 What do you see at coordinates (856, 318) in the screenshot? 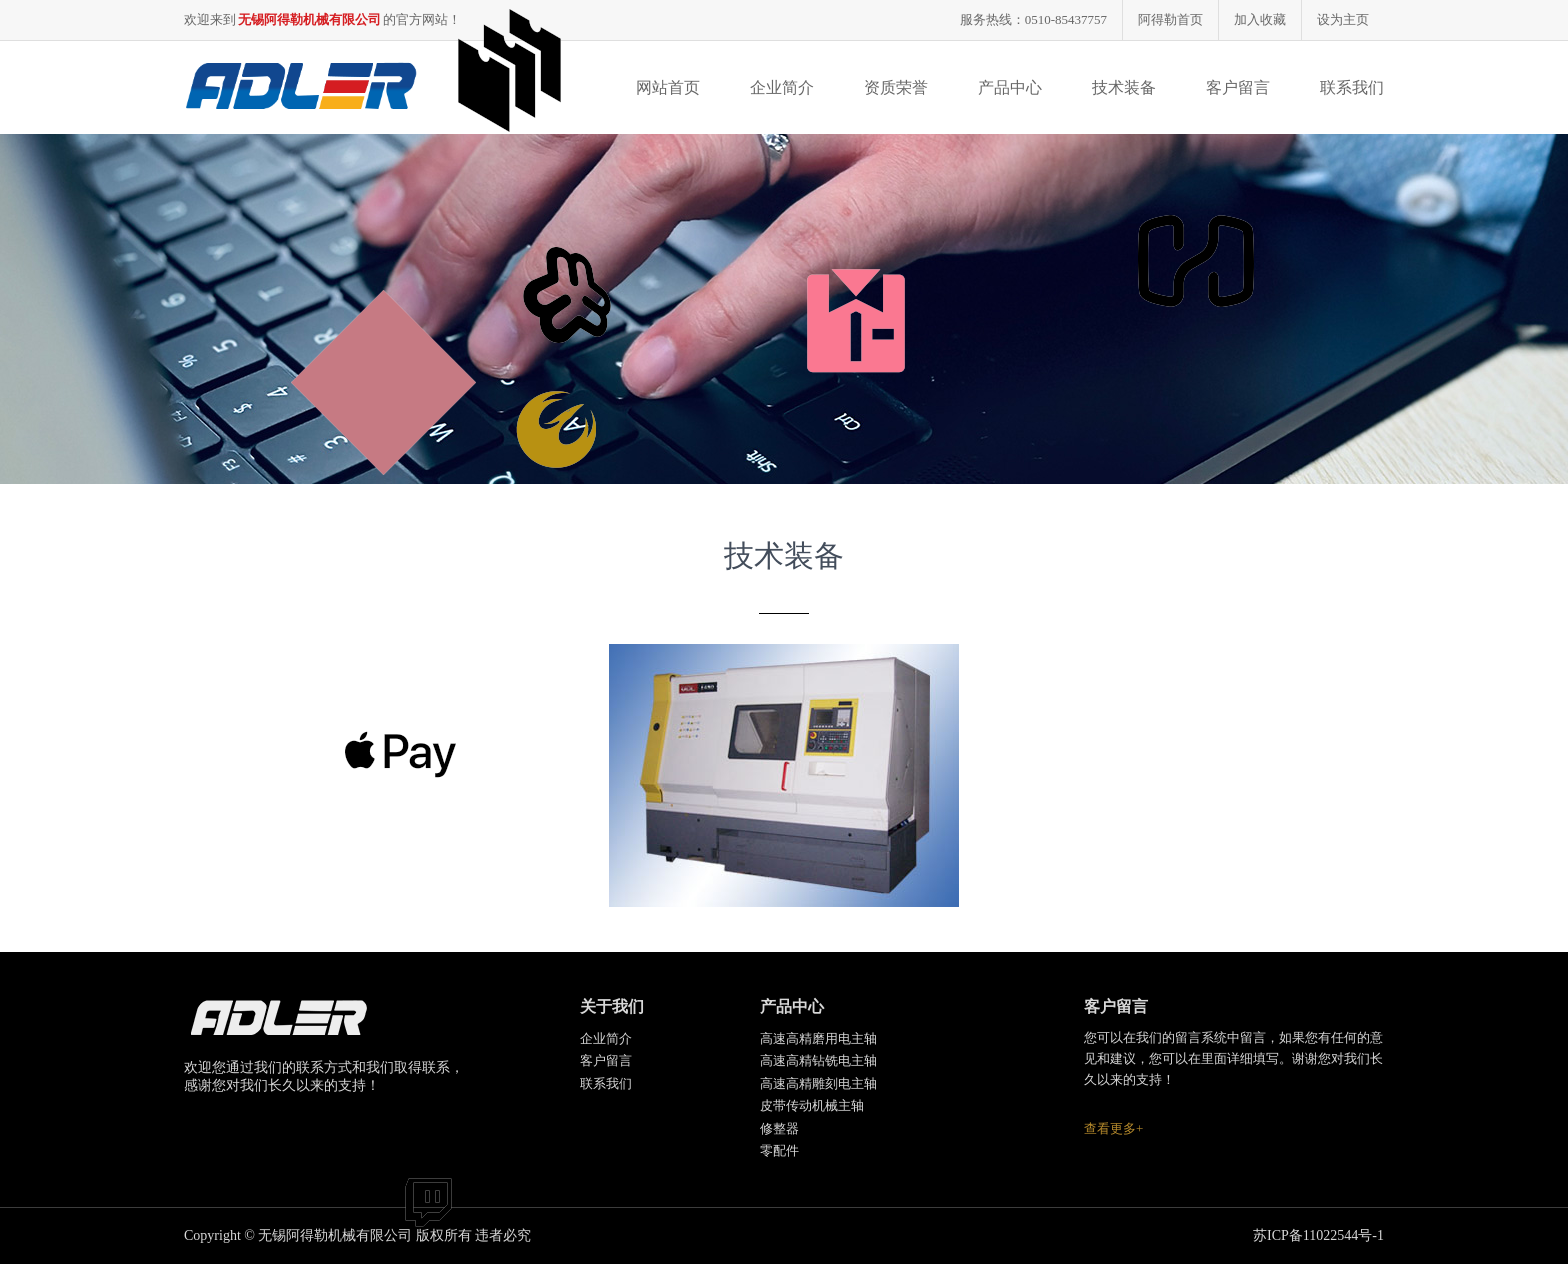
I see `browse clothing or apparel items` at bounding box center [856, 318].